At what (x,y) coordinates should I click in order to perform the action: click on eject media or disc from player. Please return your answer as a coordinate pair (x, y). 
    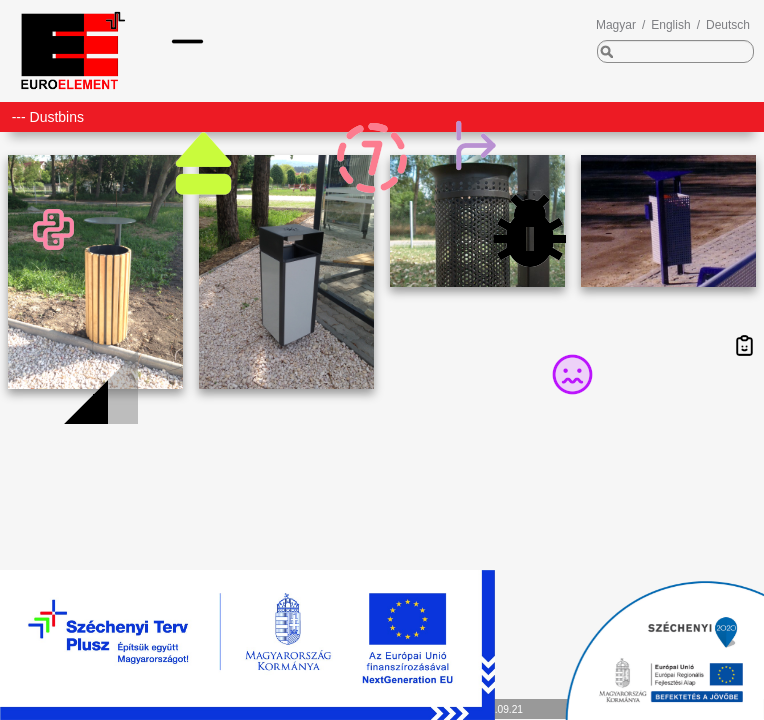
    Looking at the image, I should click on (203, 163).